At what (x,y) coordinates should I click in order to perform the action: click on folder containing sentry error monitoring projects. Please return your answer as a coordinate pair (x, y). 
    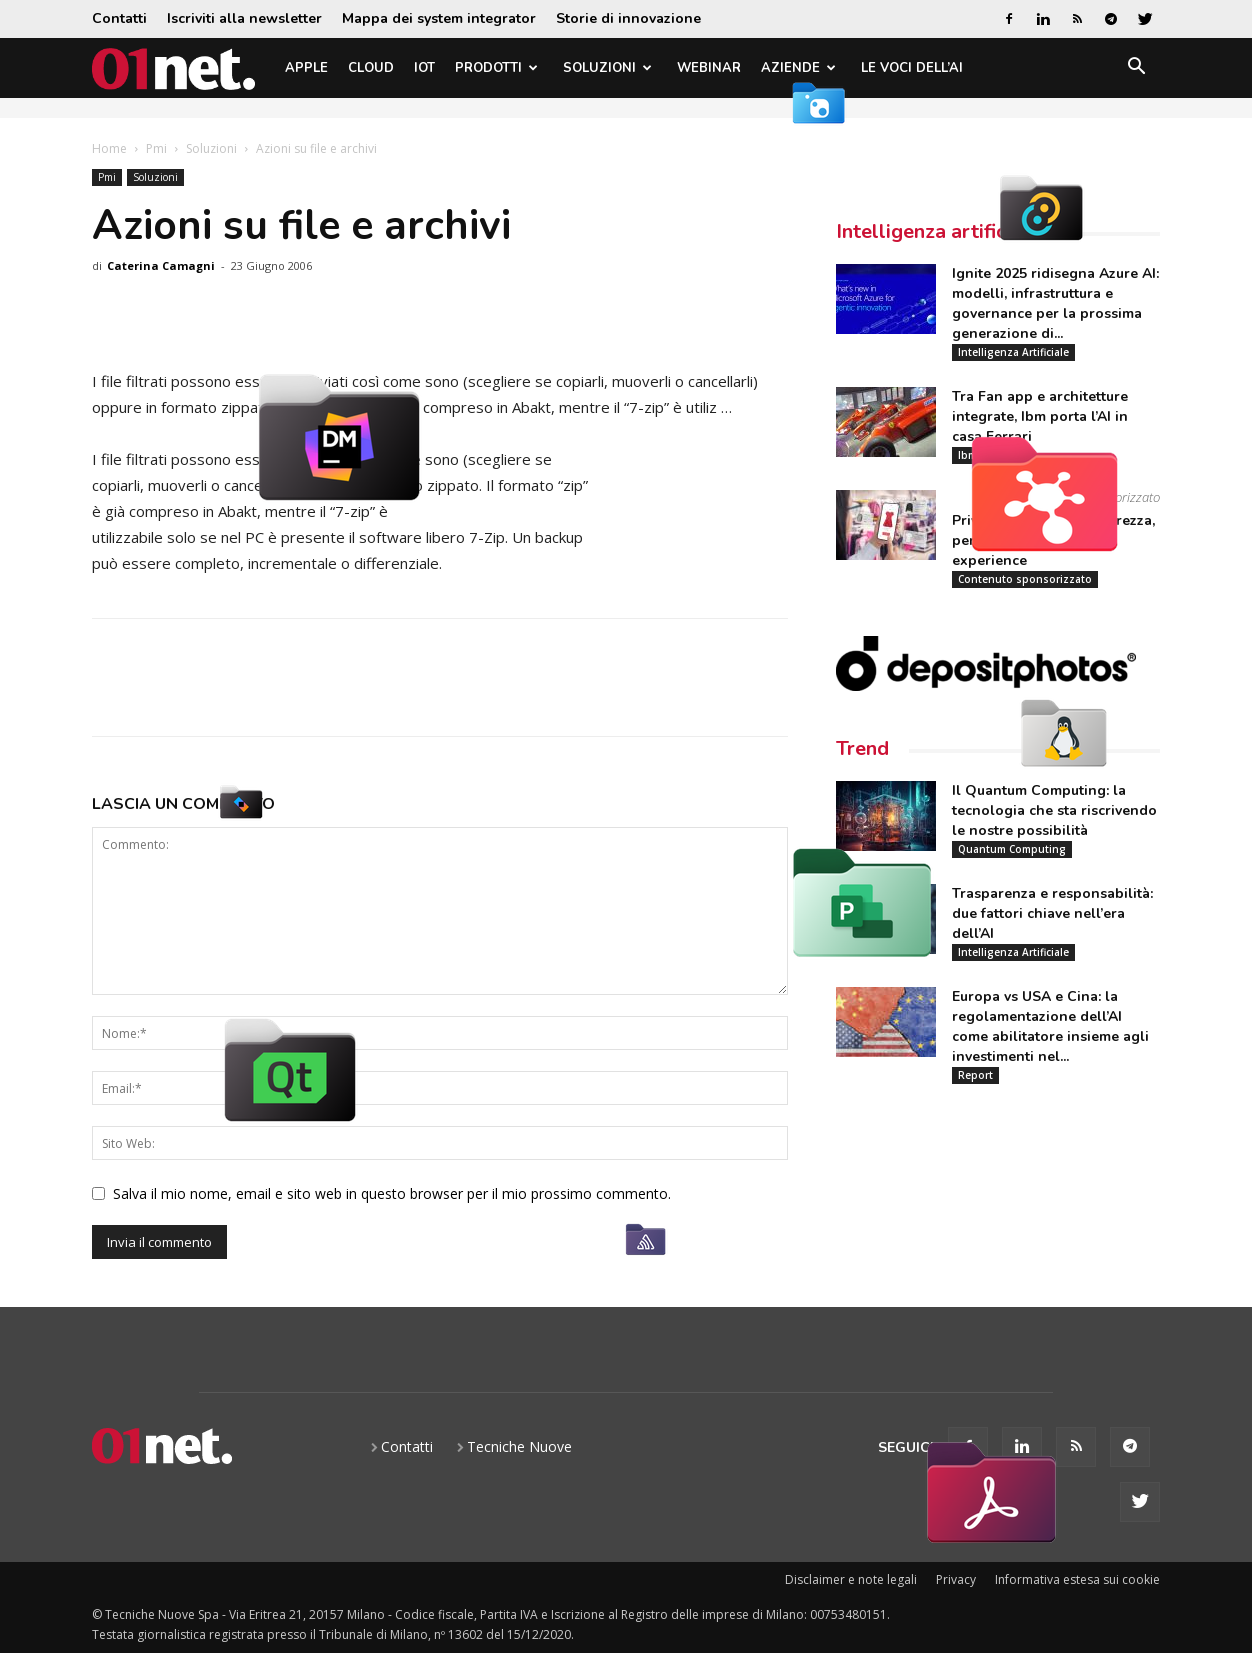
    Looking at the image, I should click on (645, 1240).